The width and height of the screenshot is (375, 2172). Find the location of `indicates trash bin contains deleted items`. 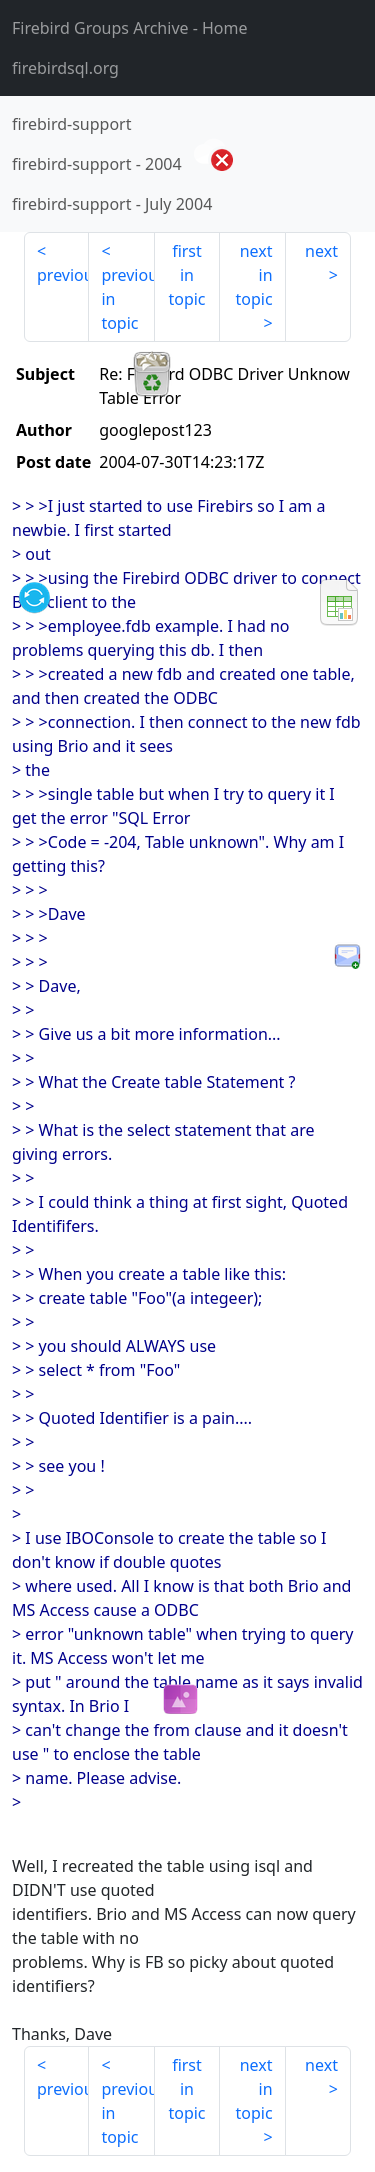

indicates trash bin contains deleted items is located at coordinates (152, 374).